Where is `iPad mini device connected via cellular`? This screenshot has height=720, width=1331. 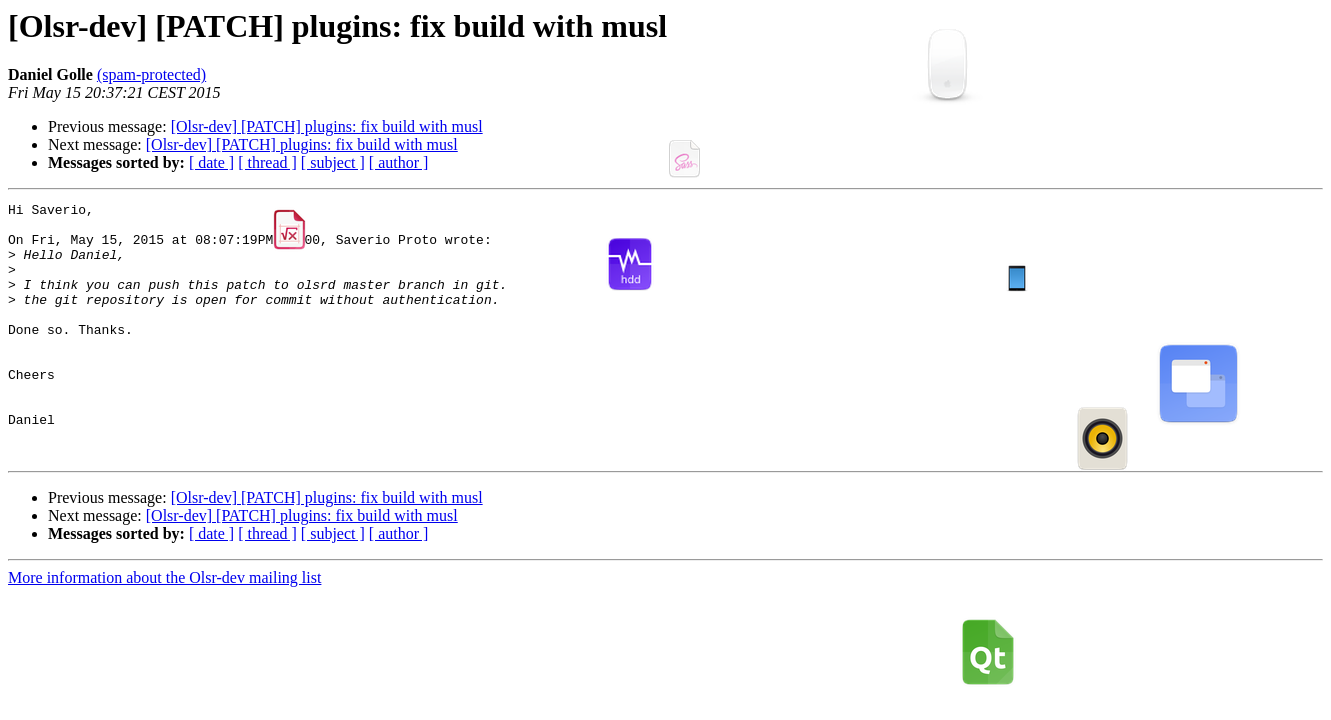
iPad mini device connected via cellular is located at coordinates (1017, 276).